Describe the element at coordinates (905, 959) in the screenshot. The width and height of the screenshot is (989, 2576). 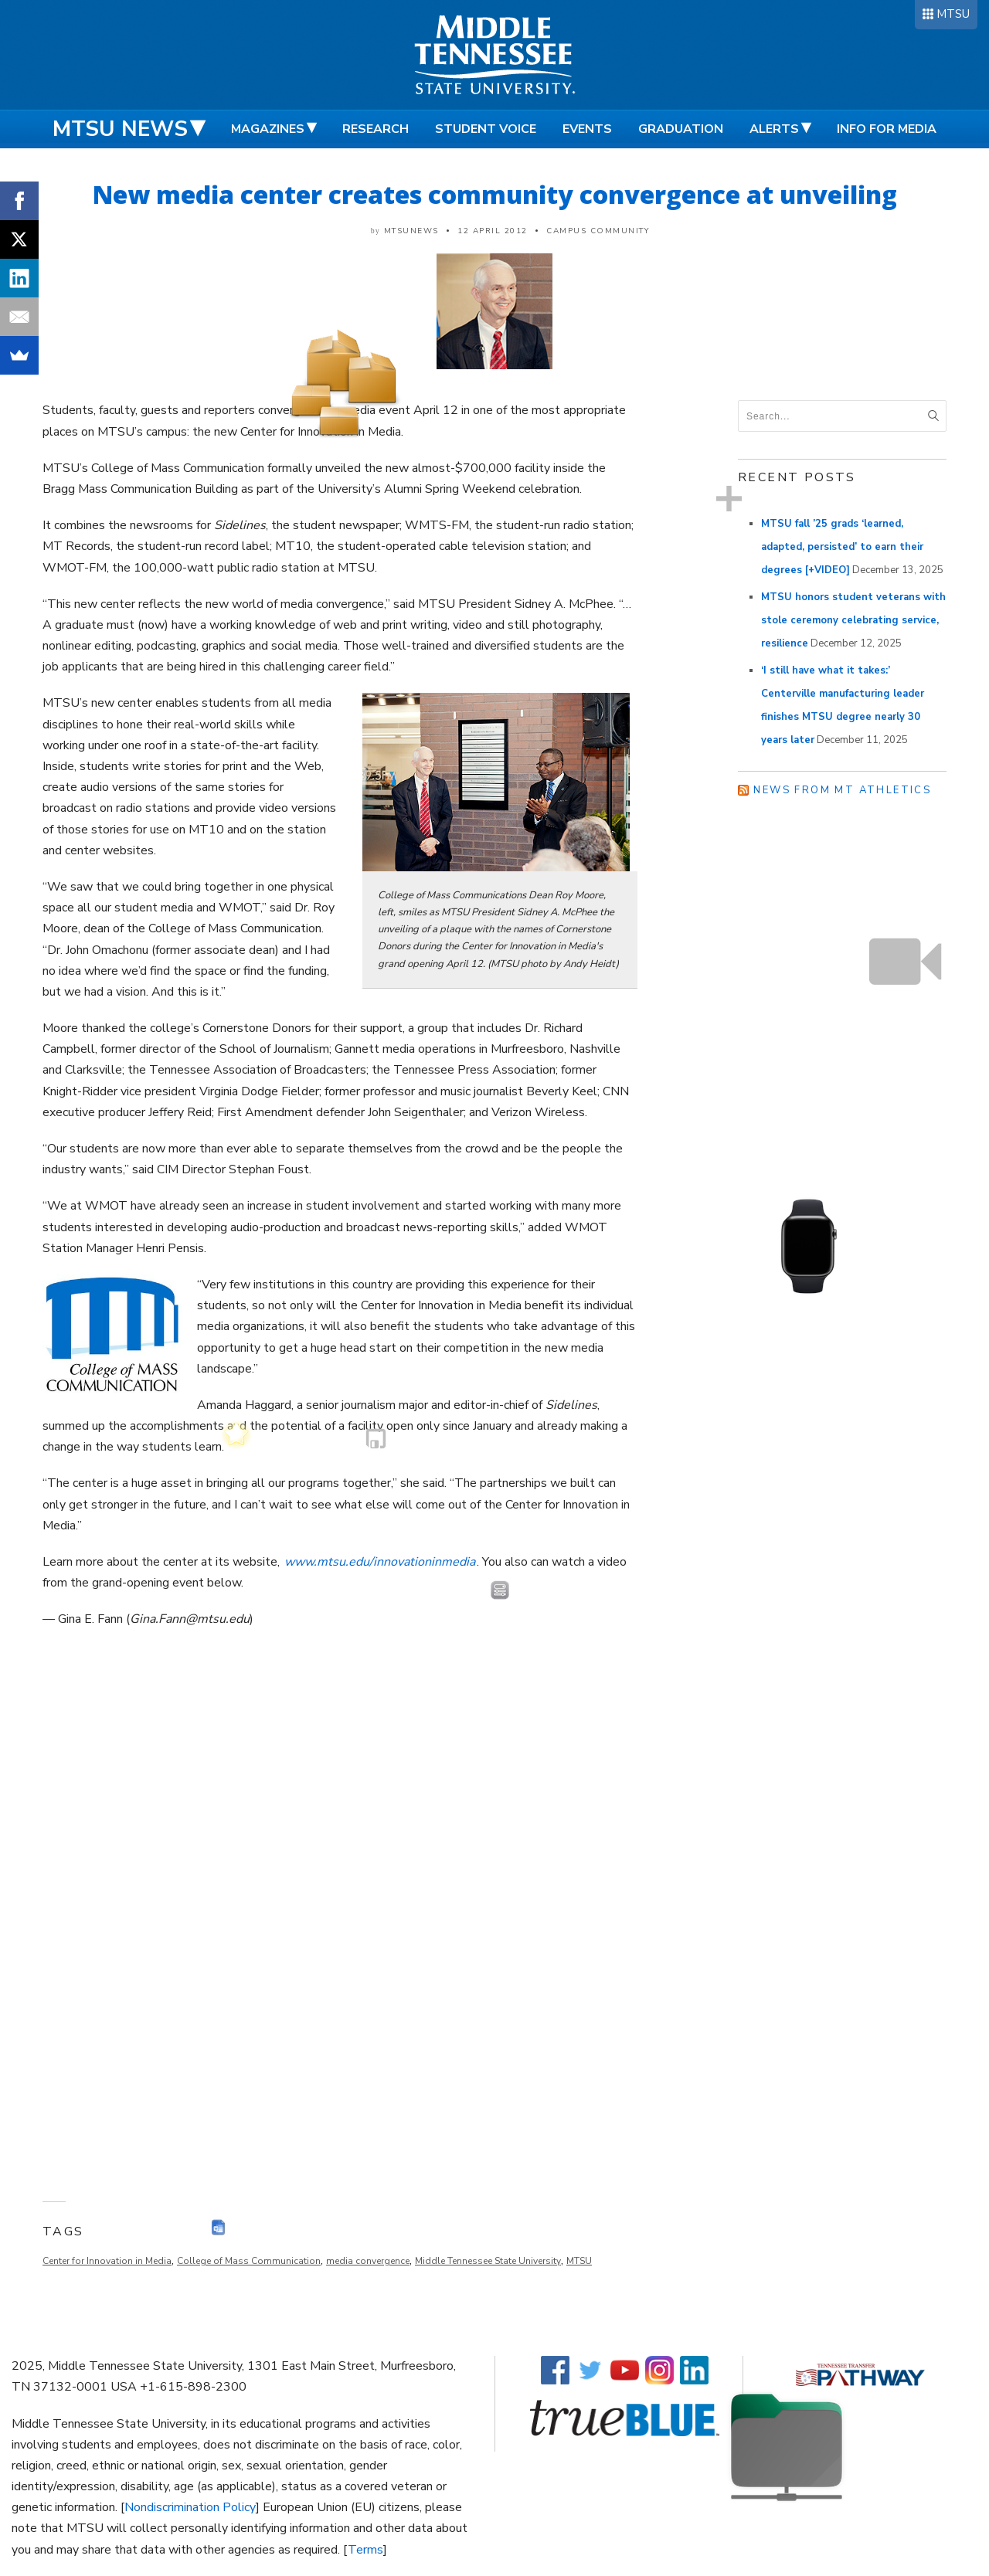
I see `access video files or library` at that location.